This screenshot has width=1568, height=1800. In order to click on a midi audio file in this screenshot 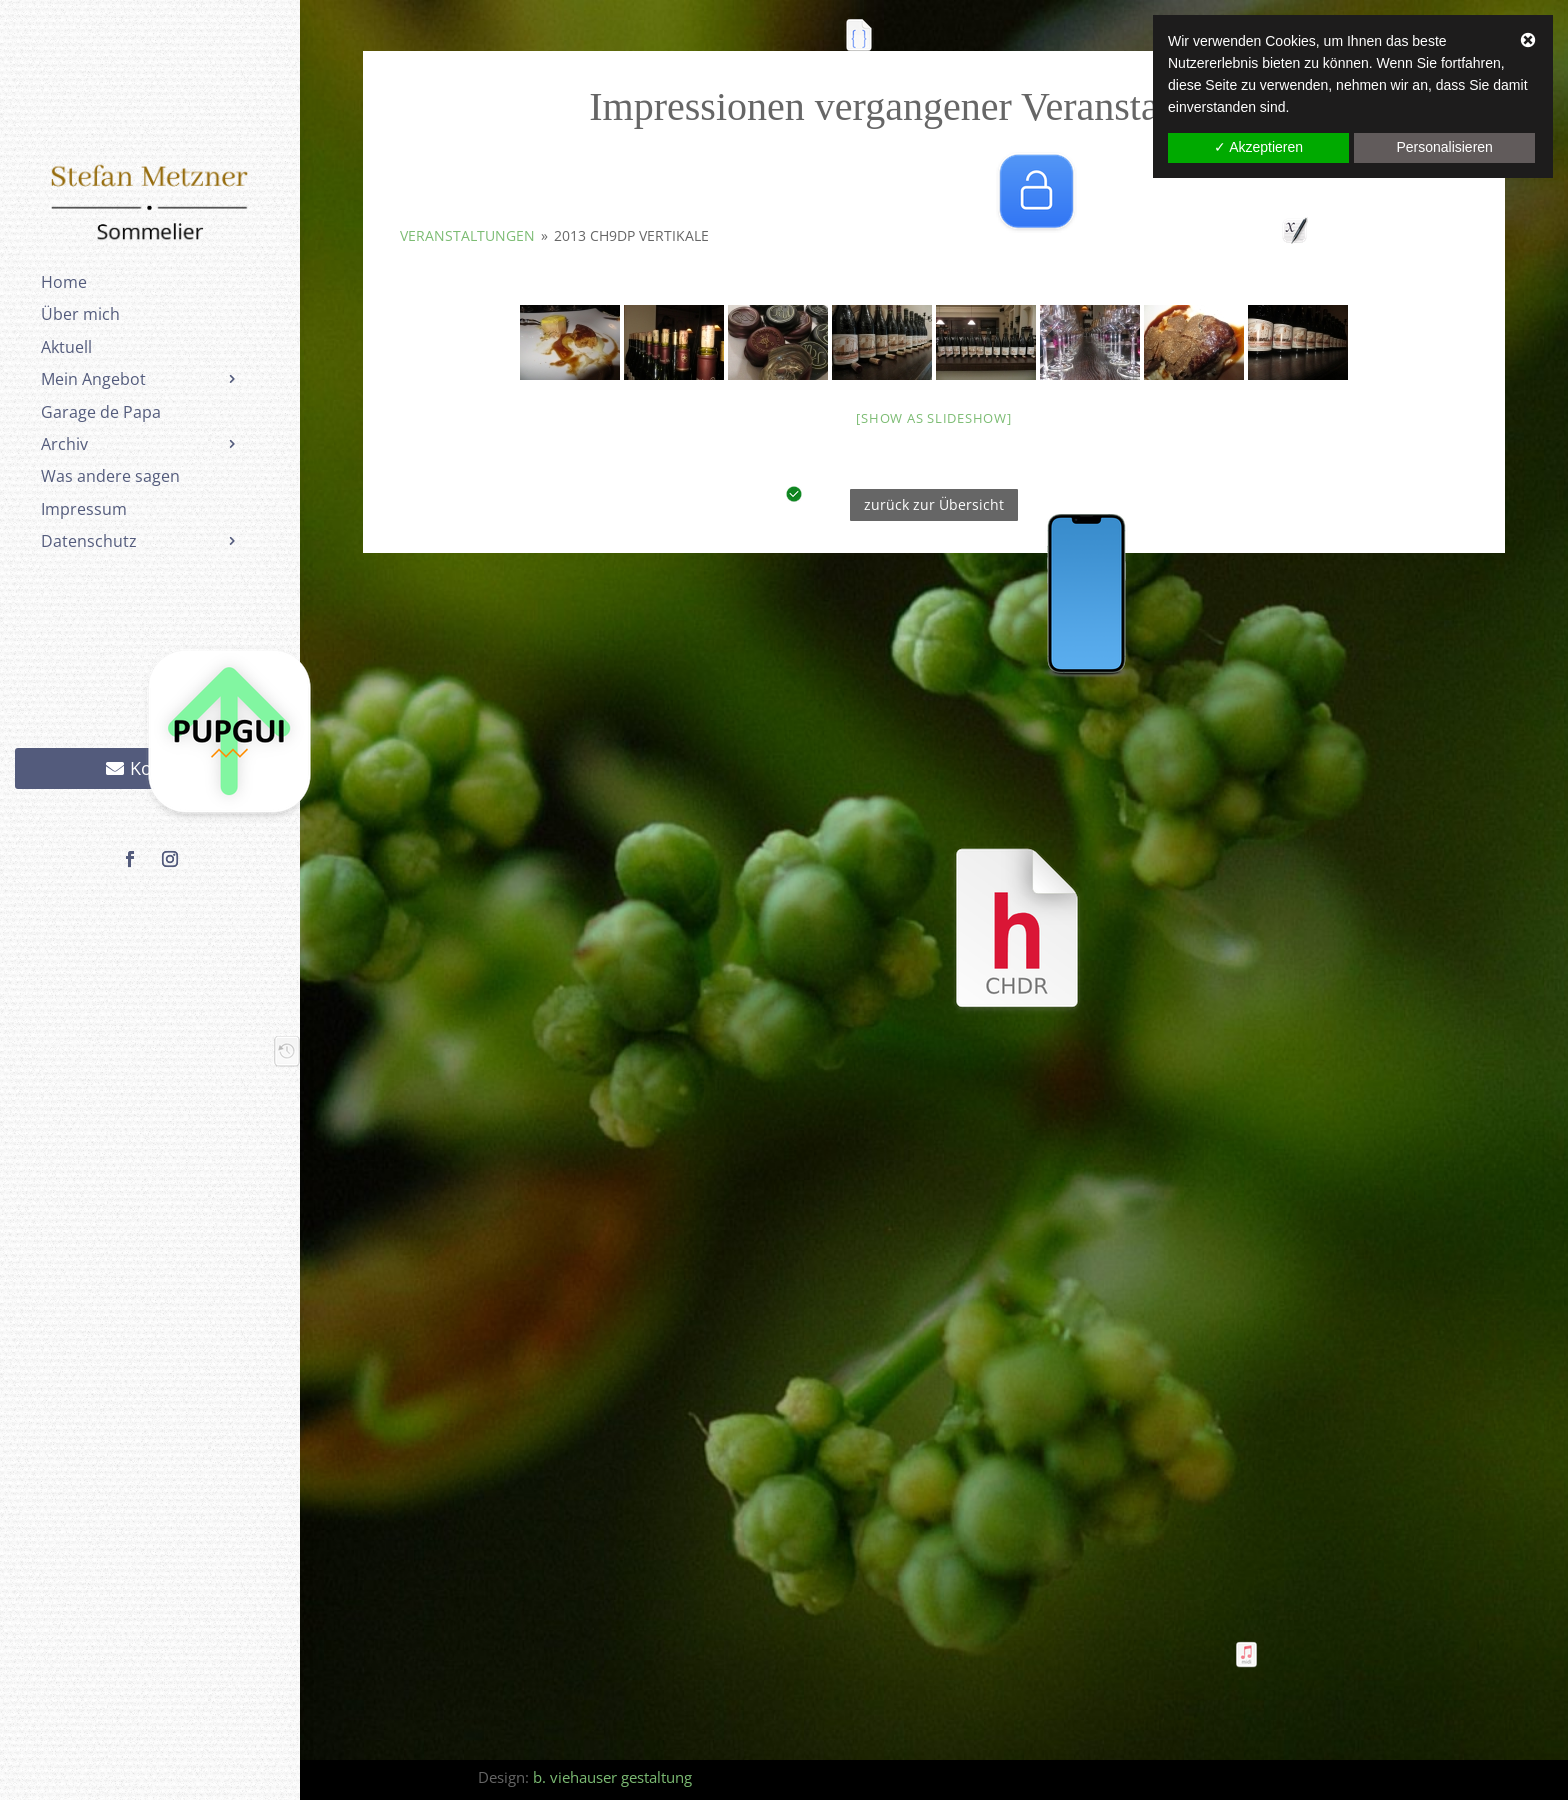, I will do `click(1246, 1654)`.